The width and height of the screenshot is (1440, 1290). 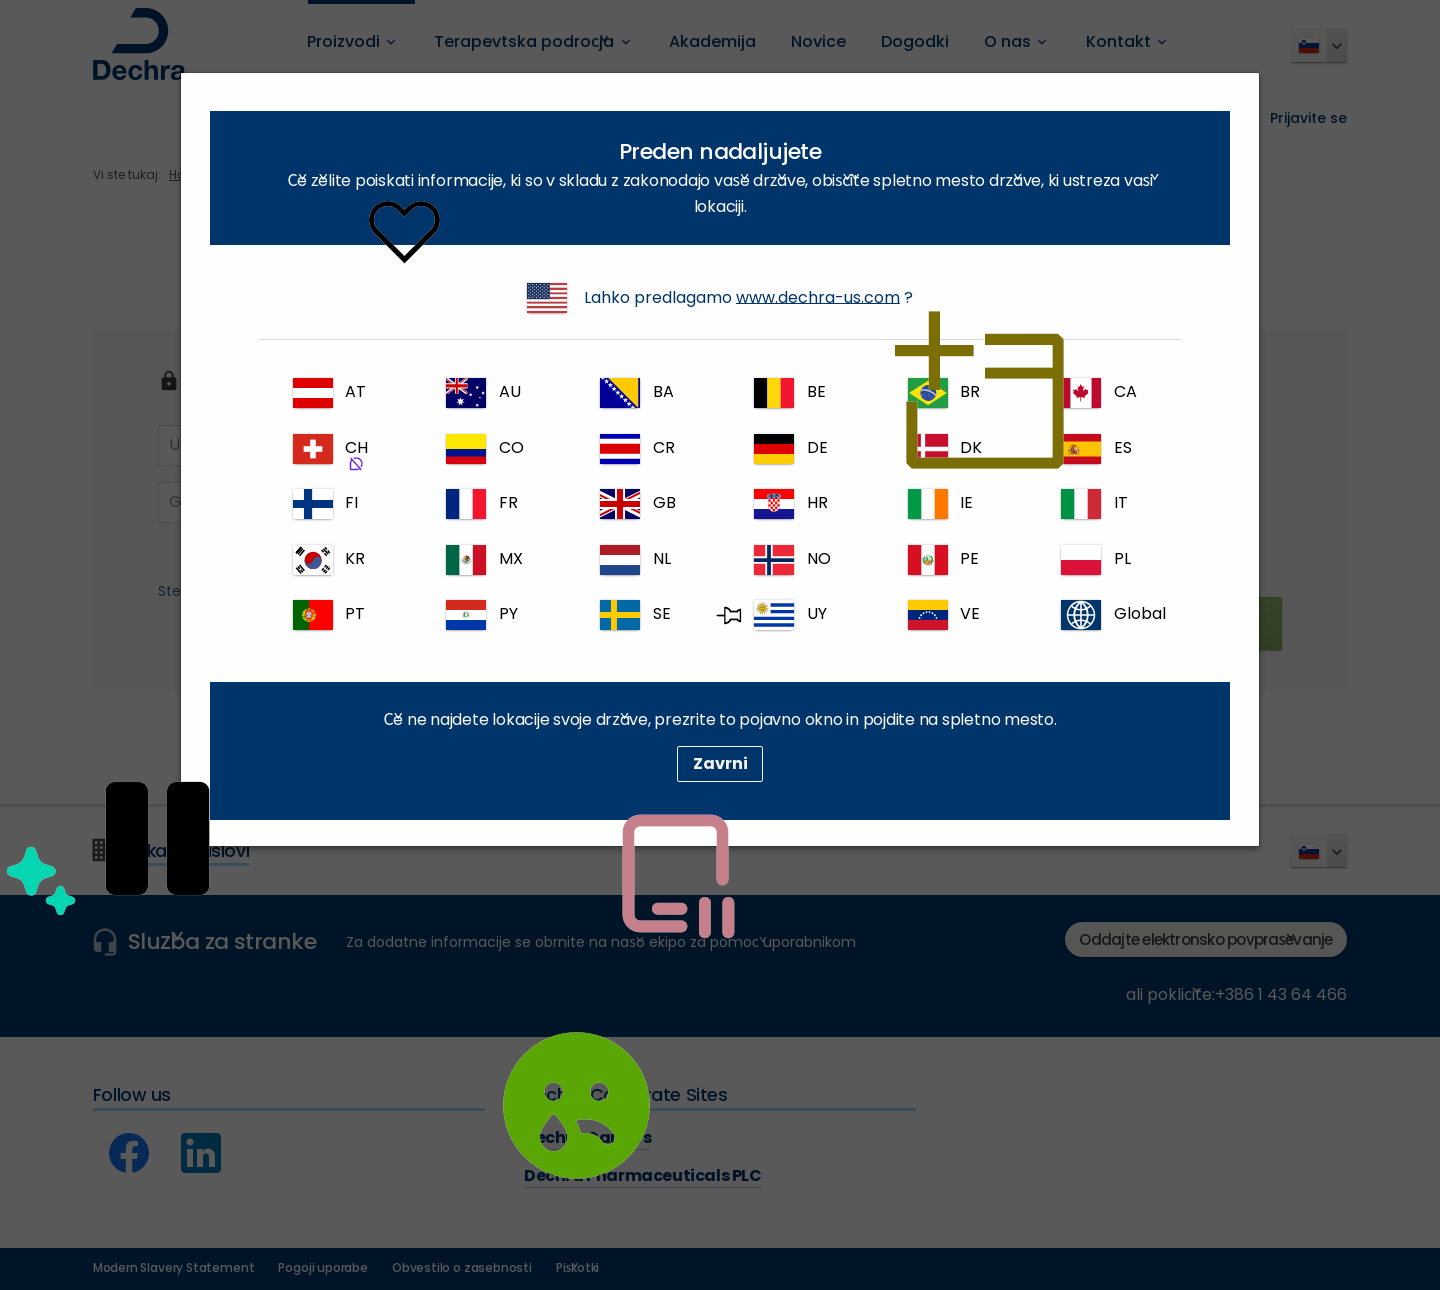 I want to click on pause media playback, so click(x=157, y=838).